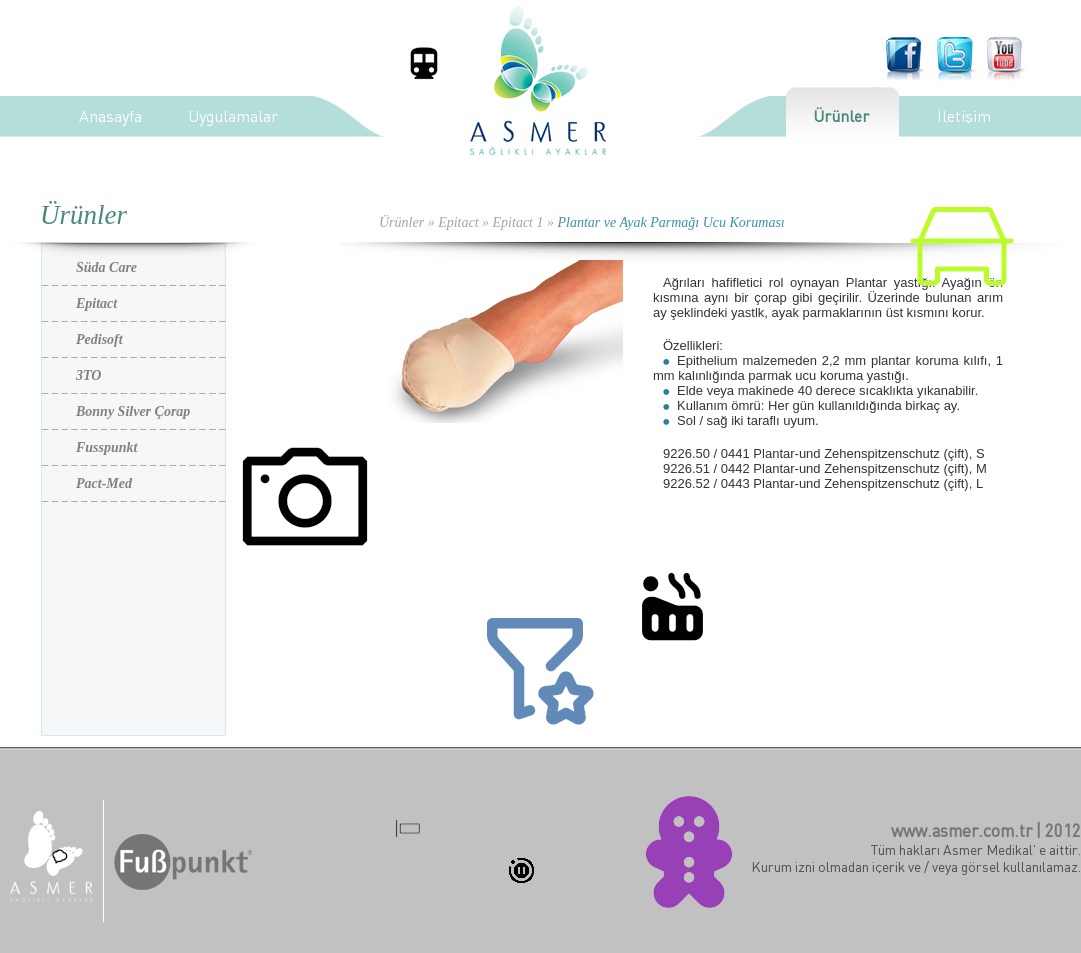  I want to click on get public transit directions, so click(424, 64).